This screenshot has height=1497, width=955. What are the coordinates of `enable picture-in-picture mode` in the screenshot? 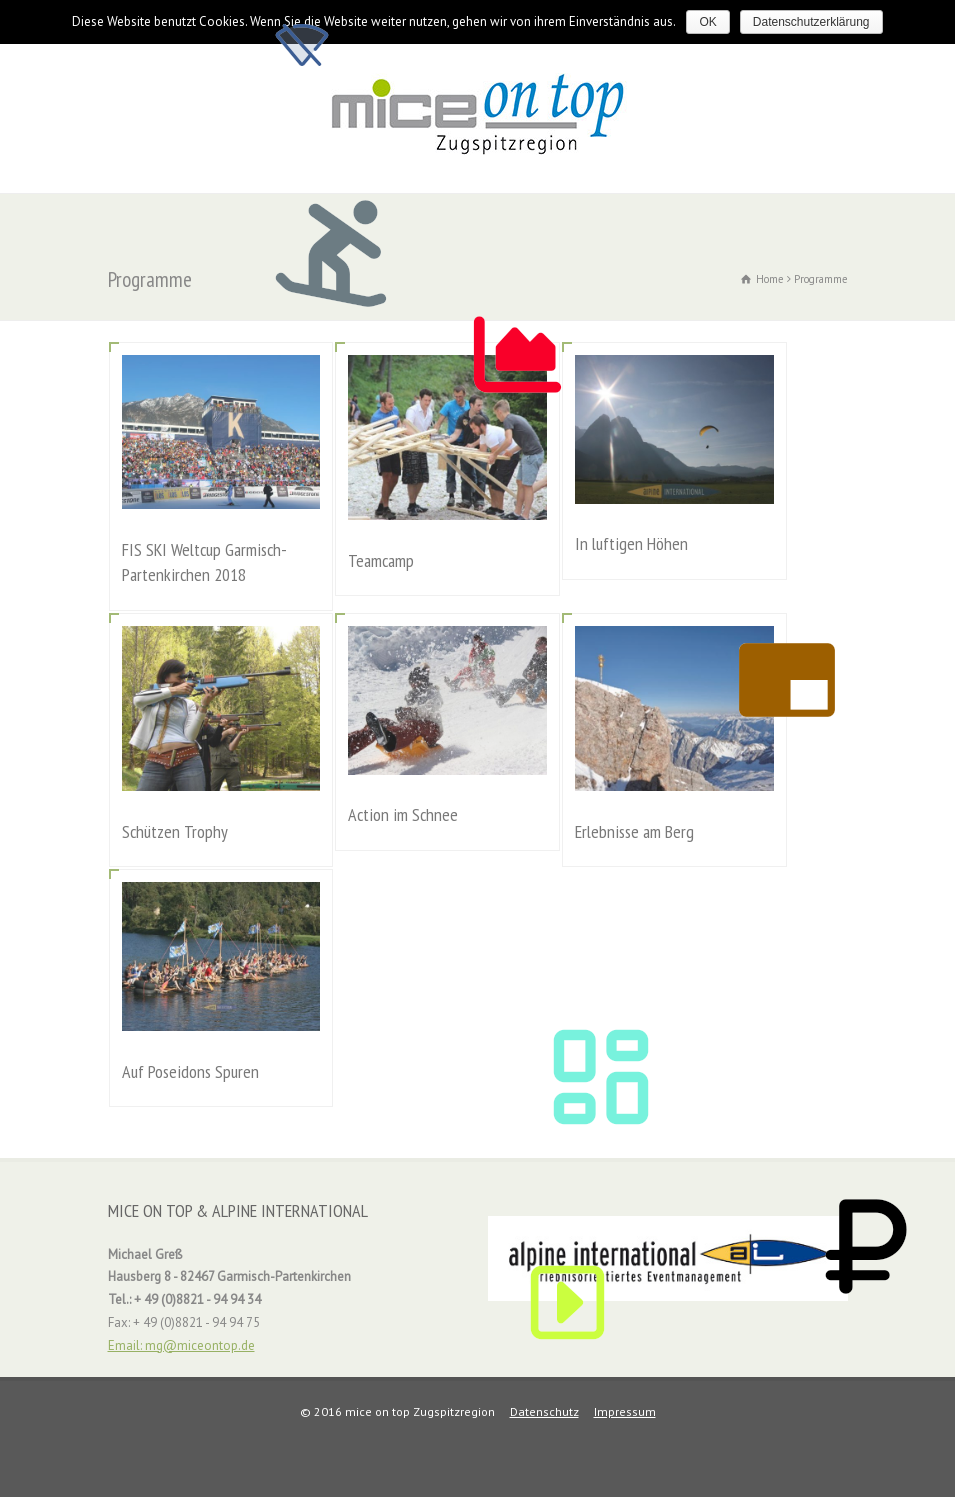 It's located at (787, 680).